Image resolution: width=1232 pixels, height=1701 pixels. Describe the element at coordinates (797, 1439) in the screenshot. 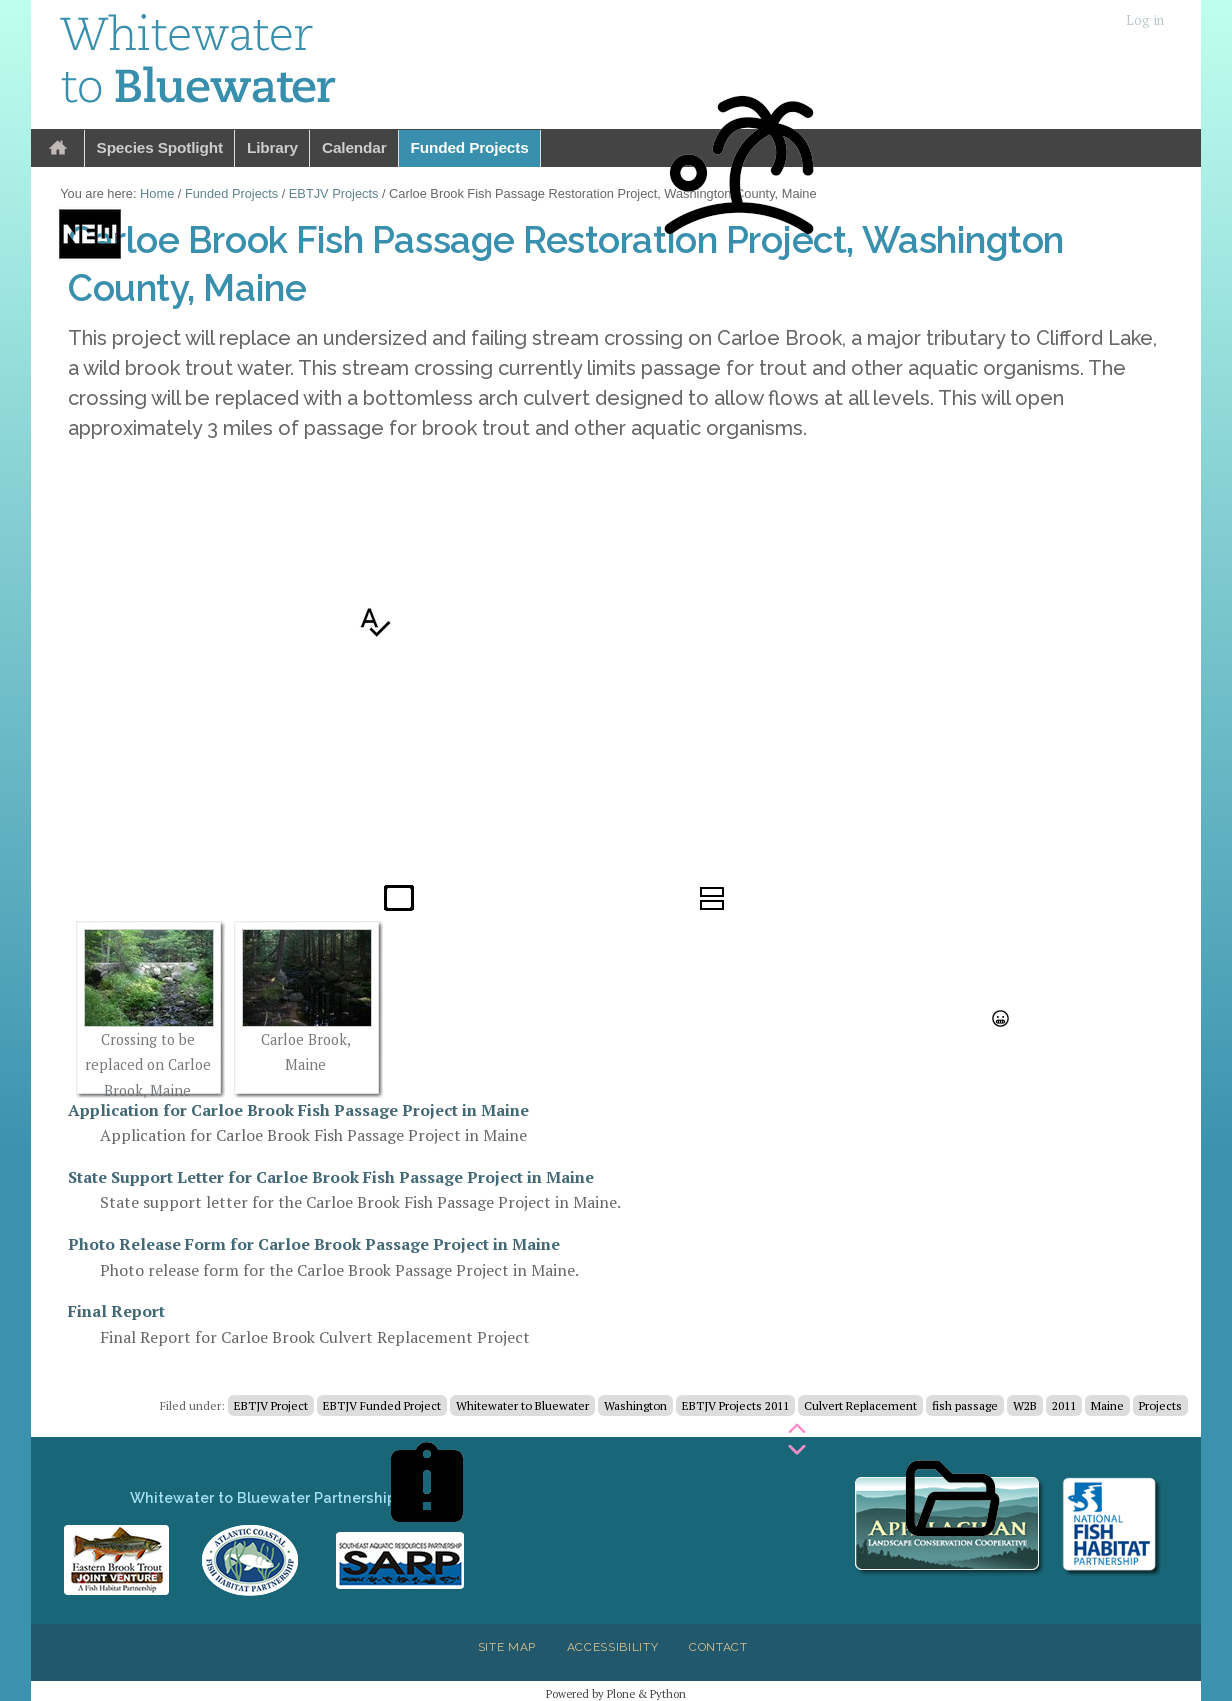

I see `expand or collapse a dropdown menu` at that location.